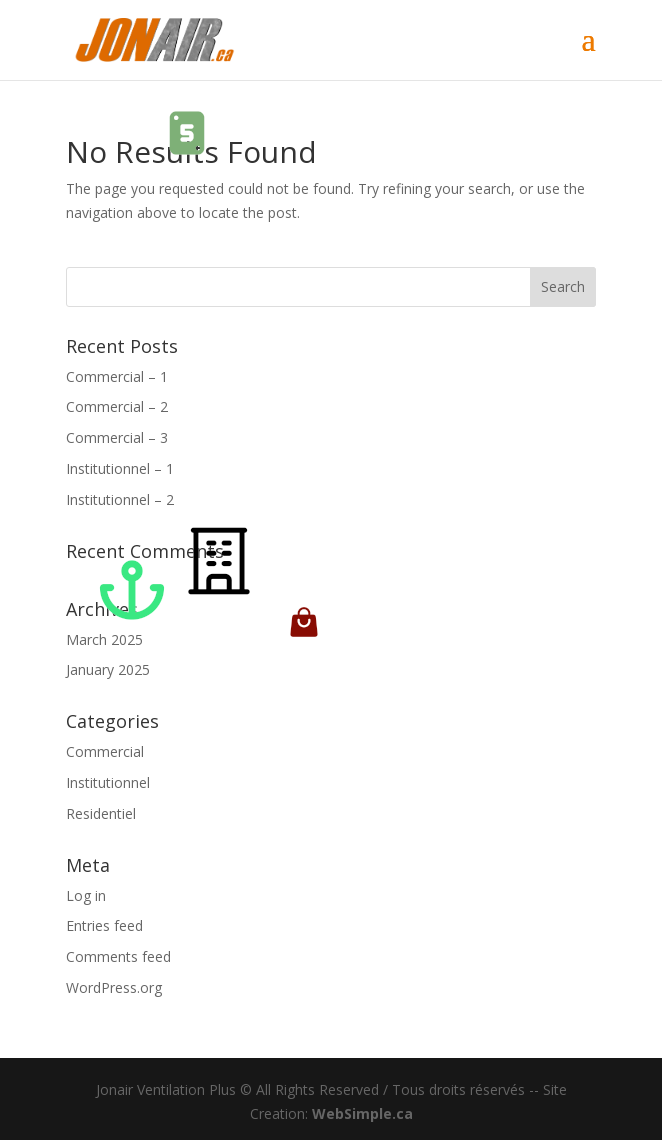 The width and height of the screenshot is (662, 1140). I want to click on navigate to anchor point or bookmark, so click(132, 590).